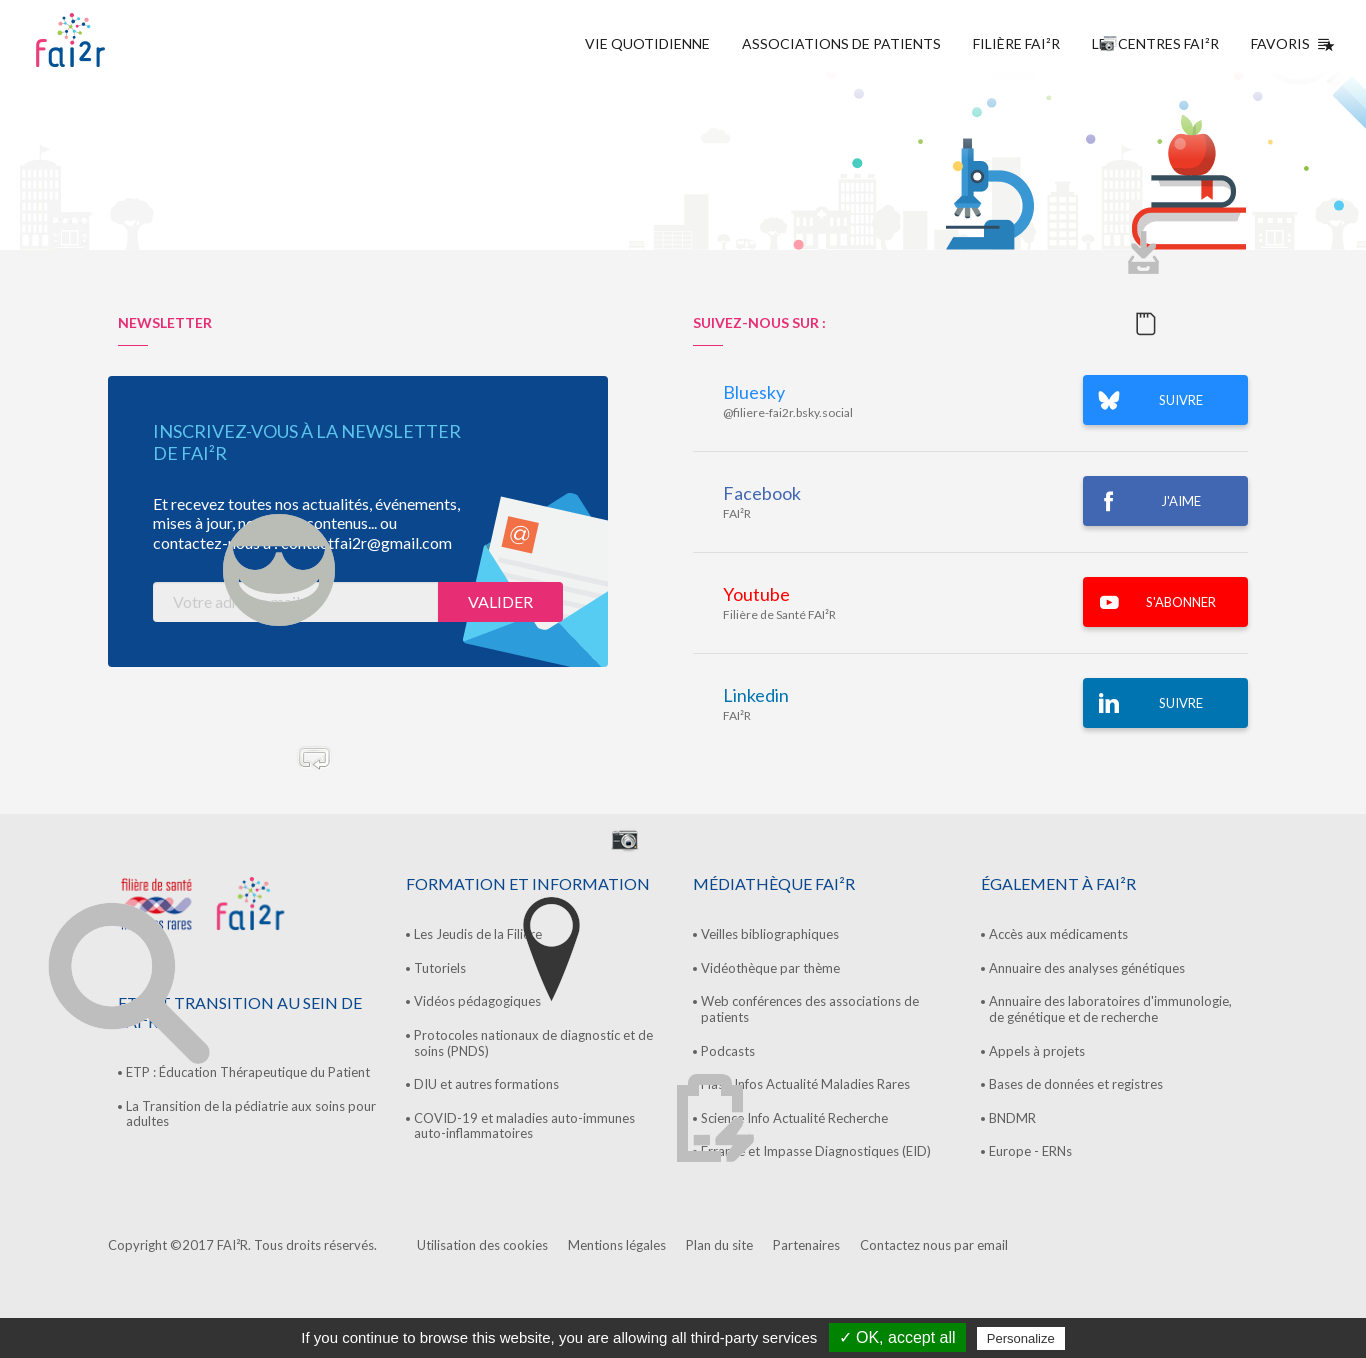  I want to click on access removable storage device, so click(1145, 323).